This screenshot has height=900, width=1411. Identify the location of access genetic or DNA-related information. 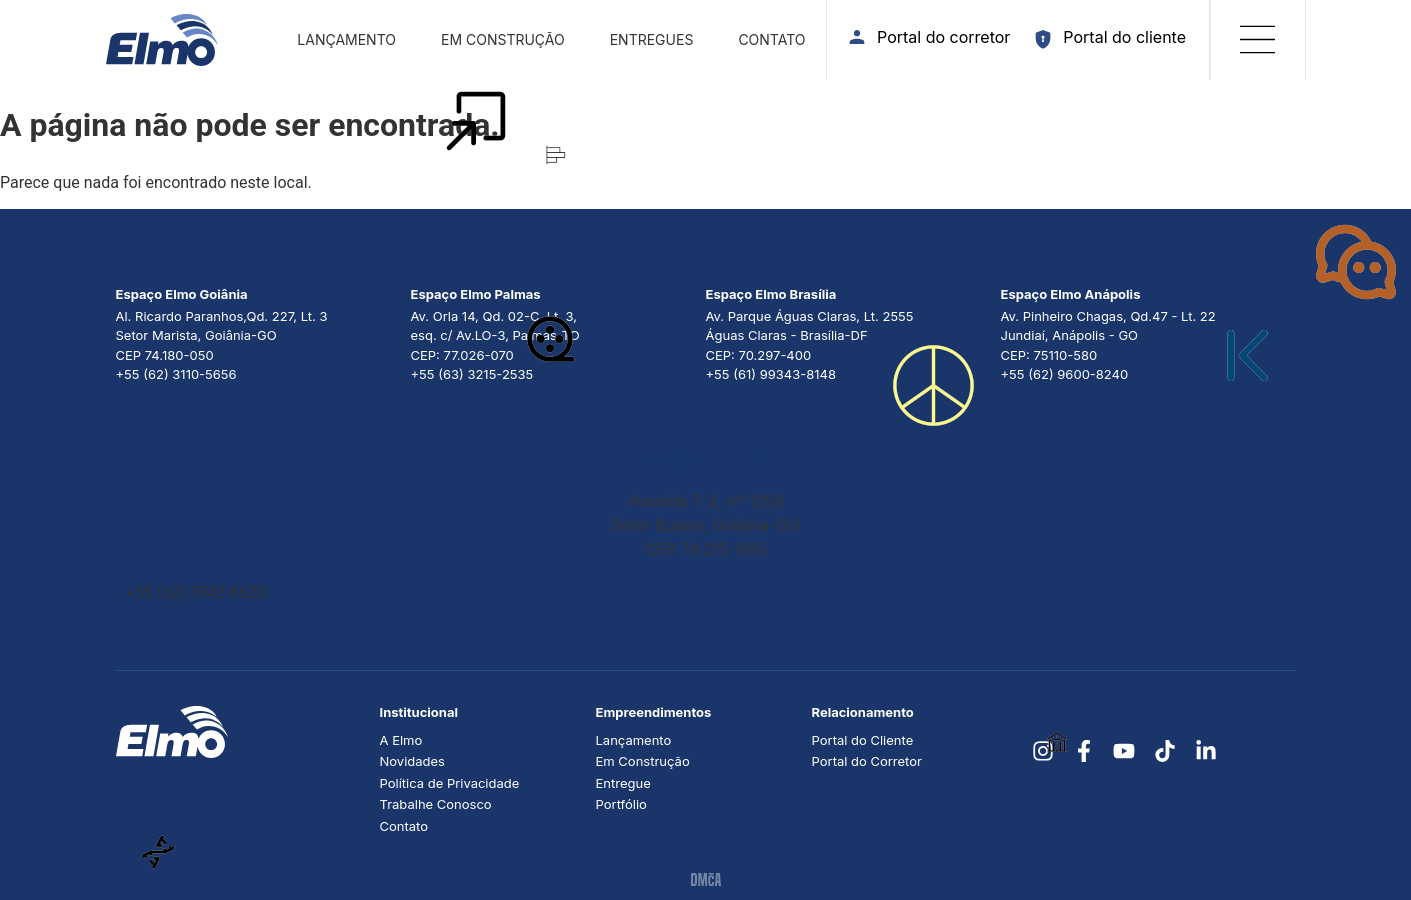
(158, 852).